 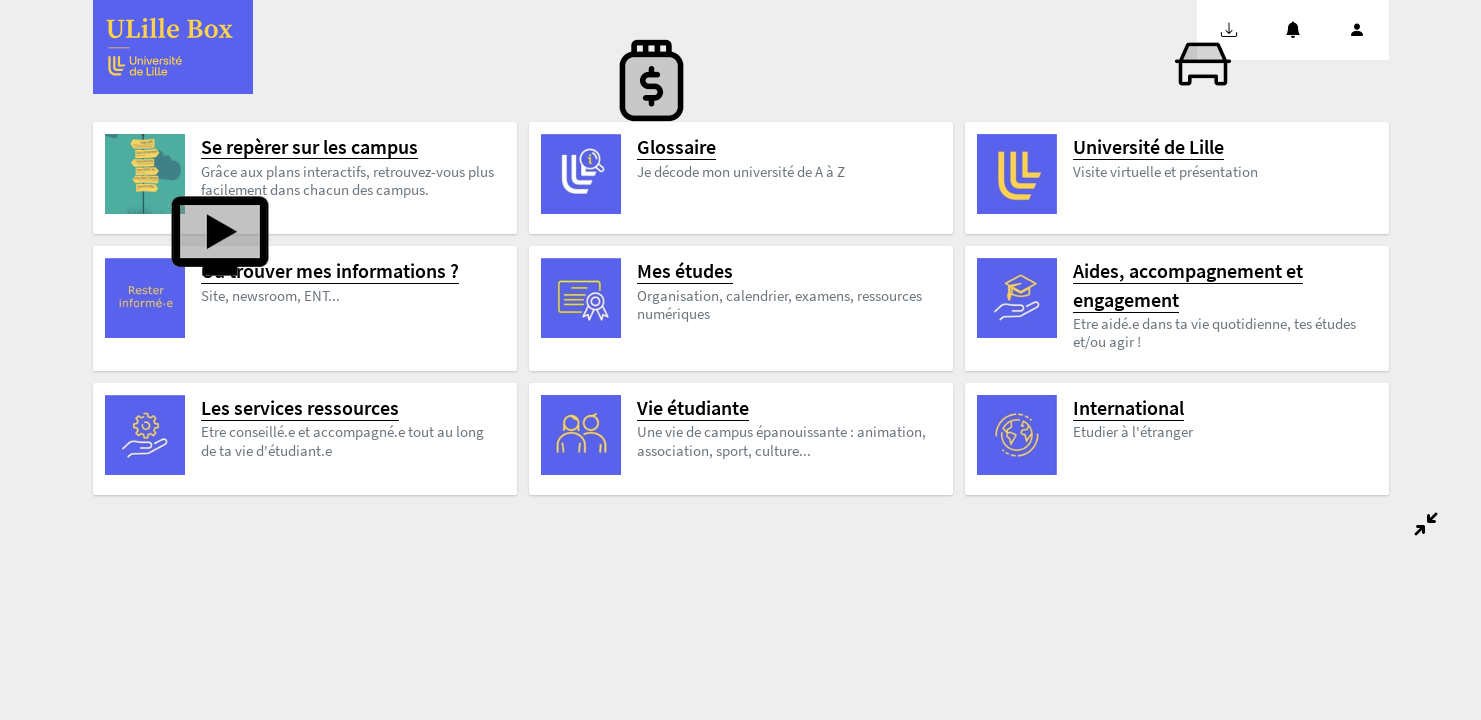 What do you see at coordinates (651, 80) in the screenshot?
I see `send a tip or donation` at bounding box center [651, 80].